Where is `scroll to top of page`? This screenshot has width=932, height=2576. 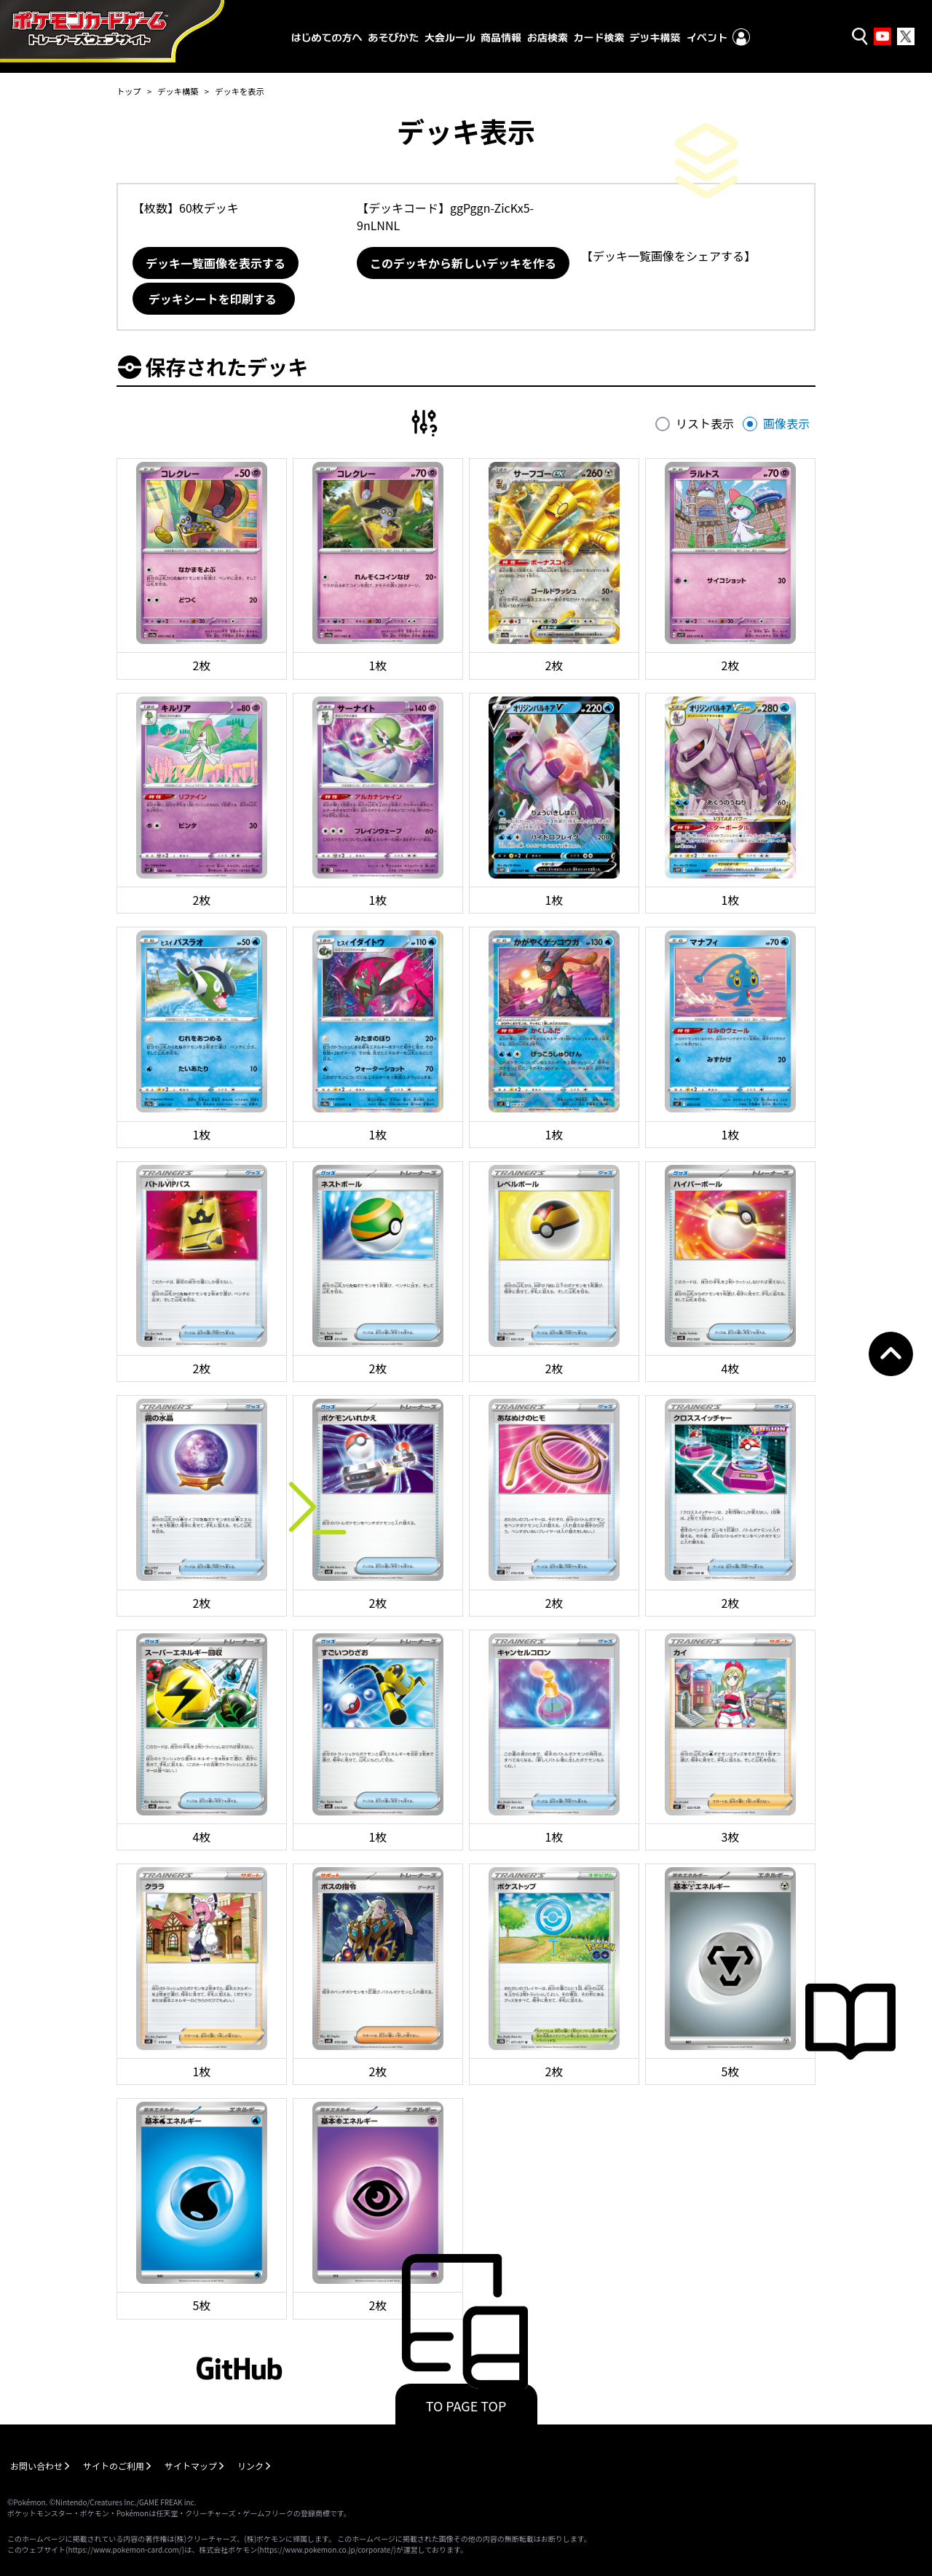 scroll to top of page is located at coordinates (890, 1354).